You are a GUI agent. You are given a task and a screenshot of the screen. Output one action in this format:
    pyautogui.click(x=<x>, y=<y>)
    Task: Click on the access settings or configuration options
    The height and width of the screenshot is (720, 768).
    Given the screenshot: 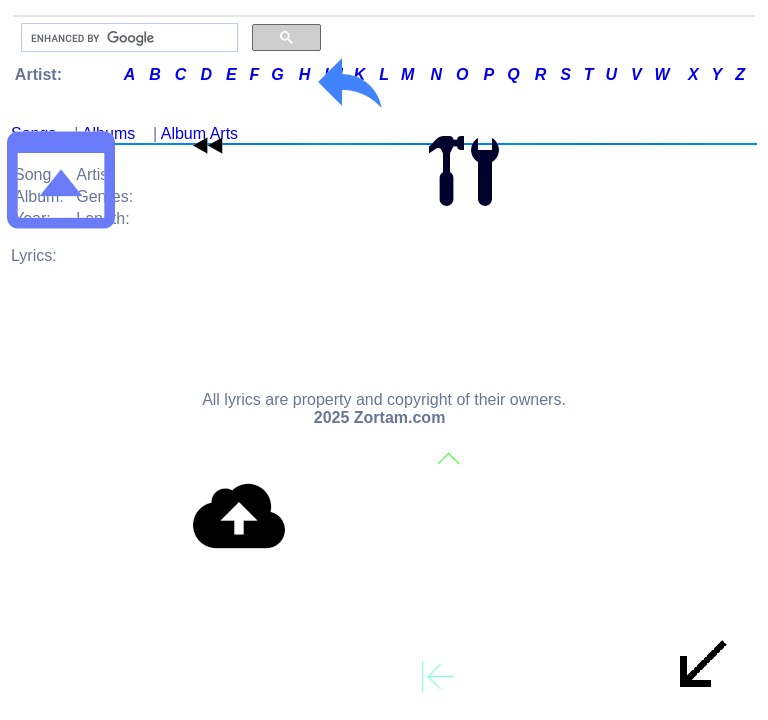 What is the action you would take?
    pyautogui.click(x=464, y=171)
    